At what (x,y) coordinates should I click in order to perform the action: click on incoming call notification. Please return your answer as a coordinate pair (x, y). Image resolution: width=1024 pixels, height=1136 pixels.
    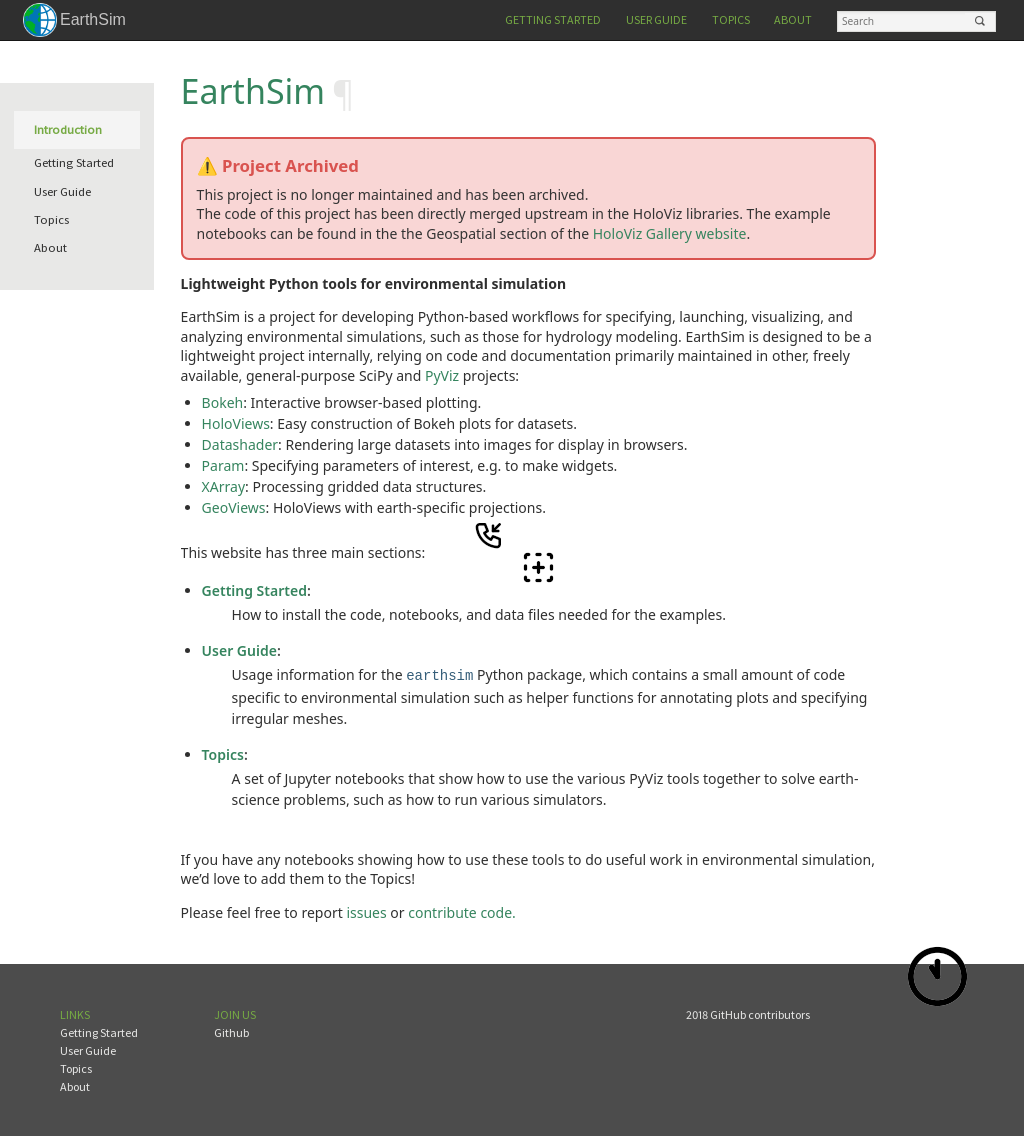
    Looking at the image, I should click on (489, 535).